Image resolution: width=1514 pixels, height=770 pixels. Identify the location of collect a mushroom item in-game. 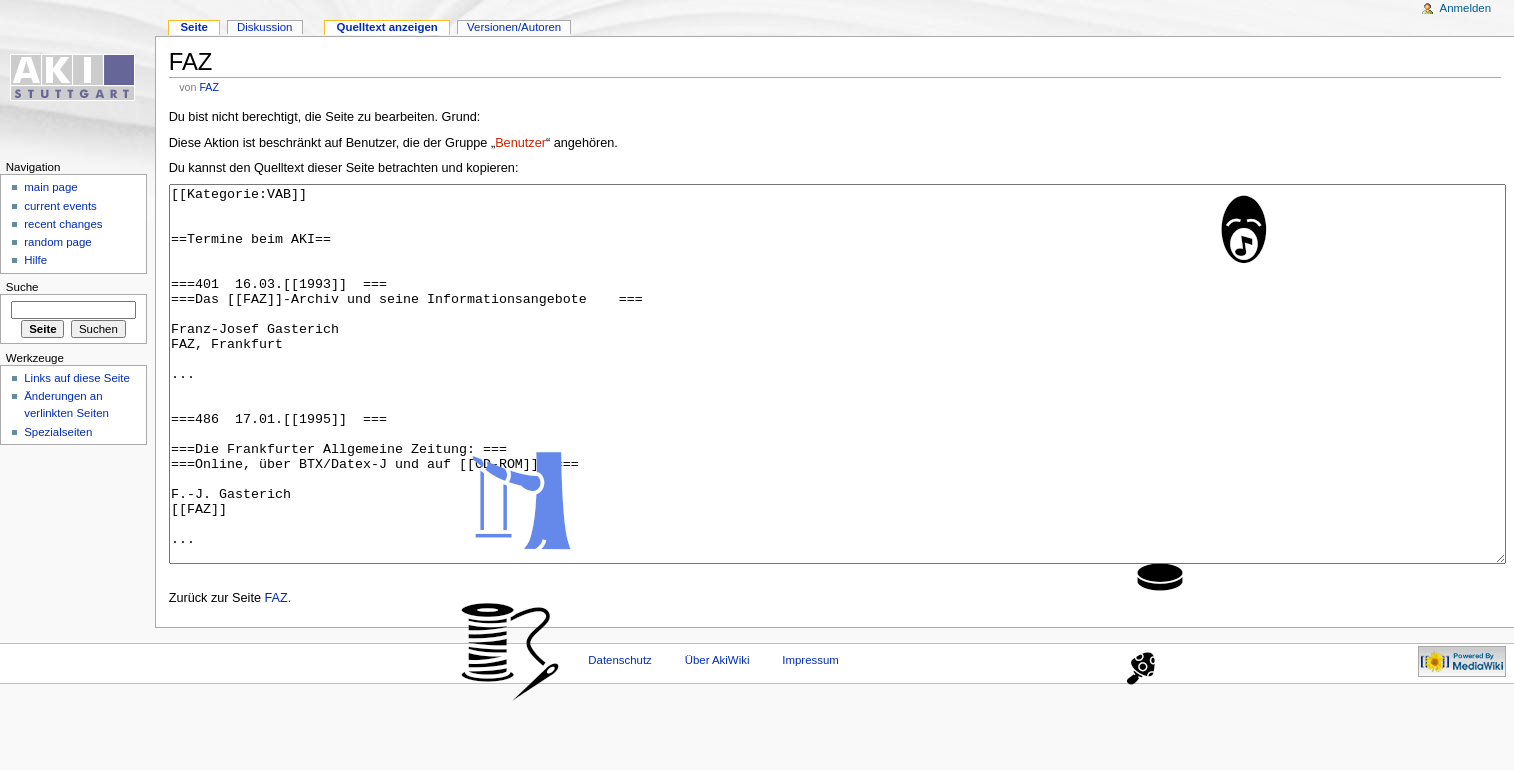
(1140, 668).